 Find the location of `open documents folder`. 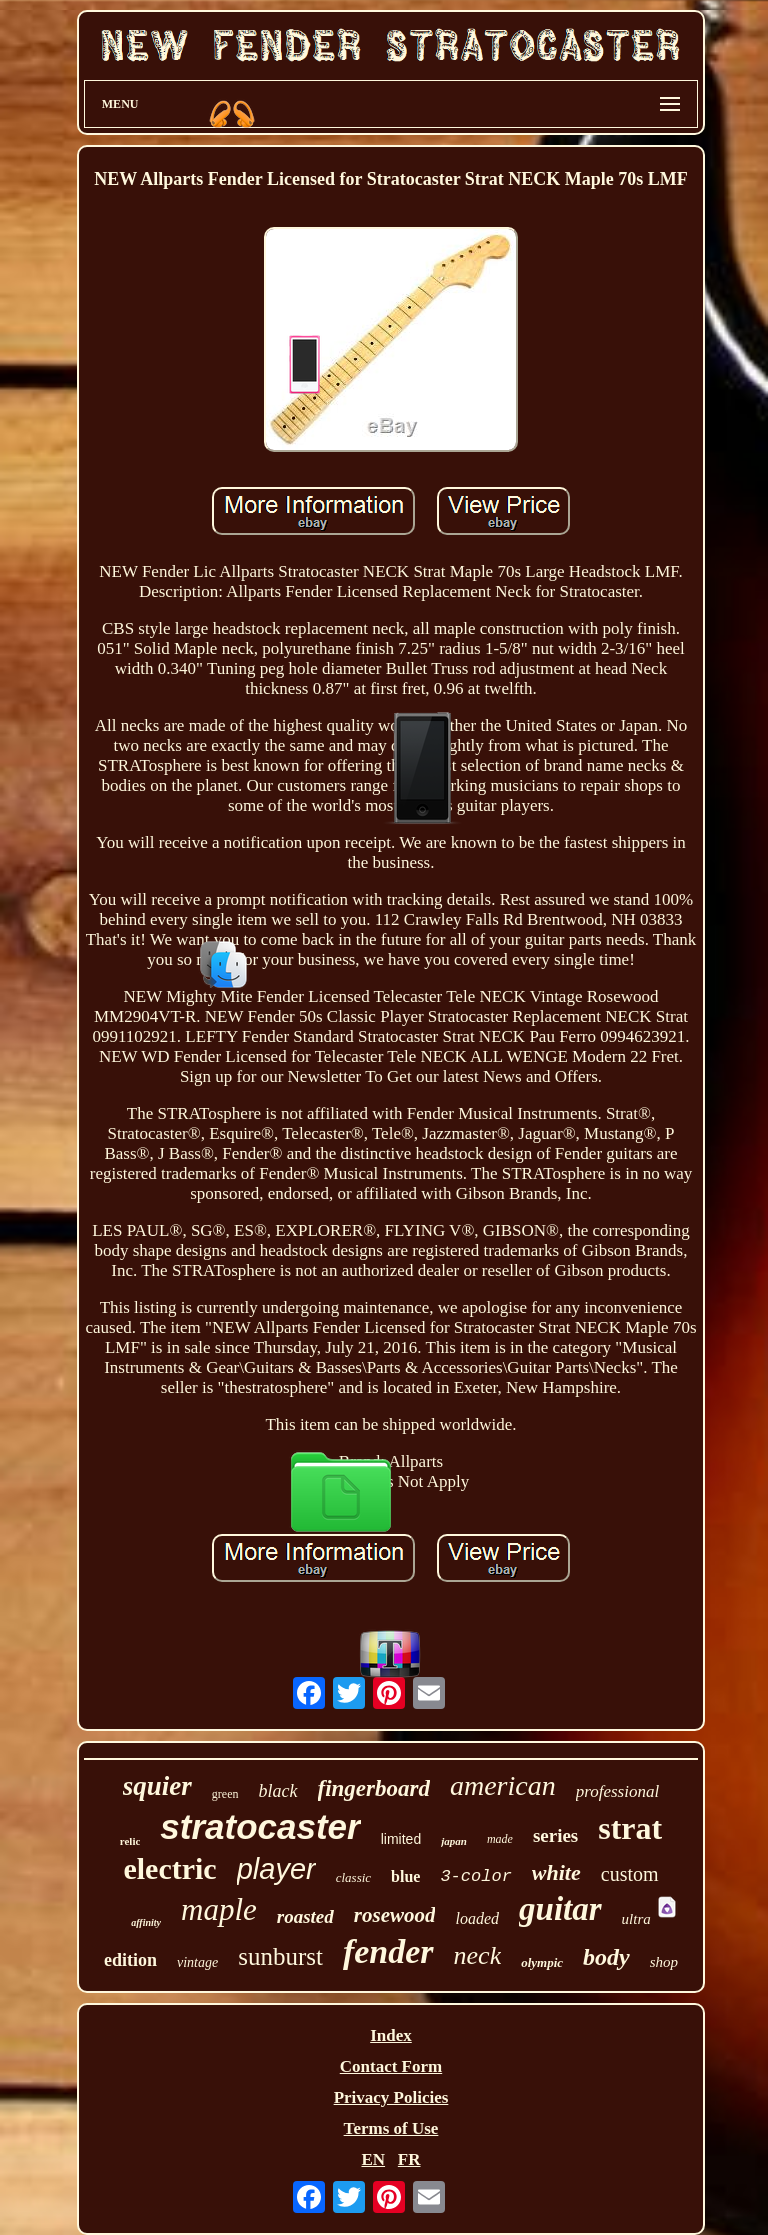

open documents folder is located at coordinates (341, 1492).